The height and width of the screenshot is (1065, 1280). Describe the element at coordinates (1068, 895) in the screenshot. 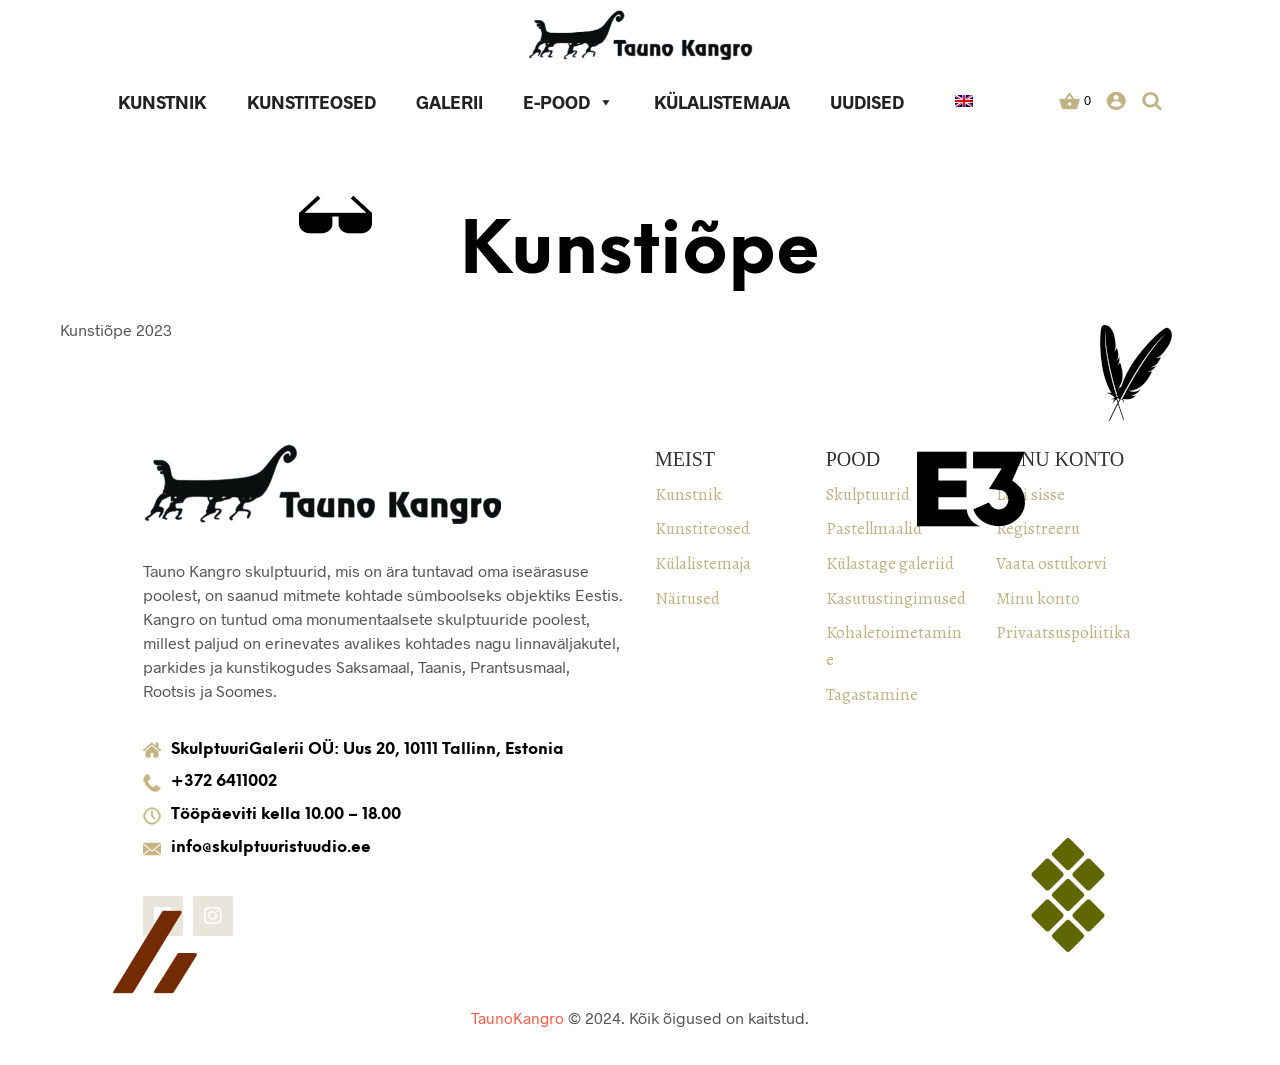

I see `open the Setapp app subscription service` at that location.